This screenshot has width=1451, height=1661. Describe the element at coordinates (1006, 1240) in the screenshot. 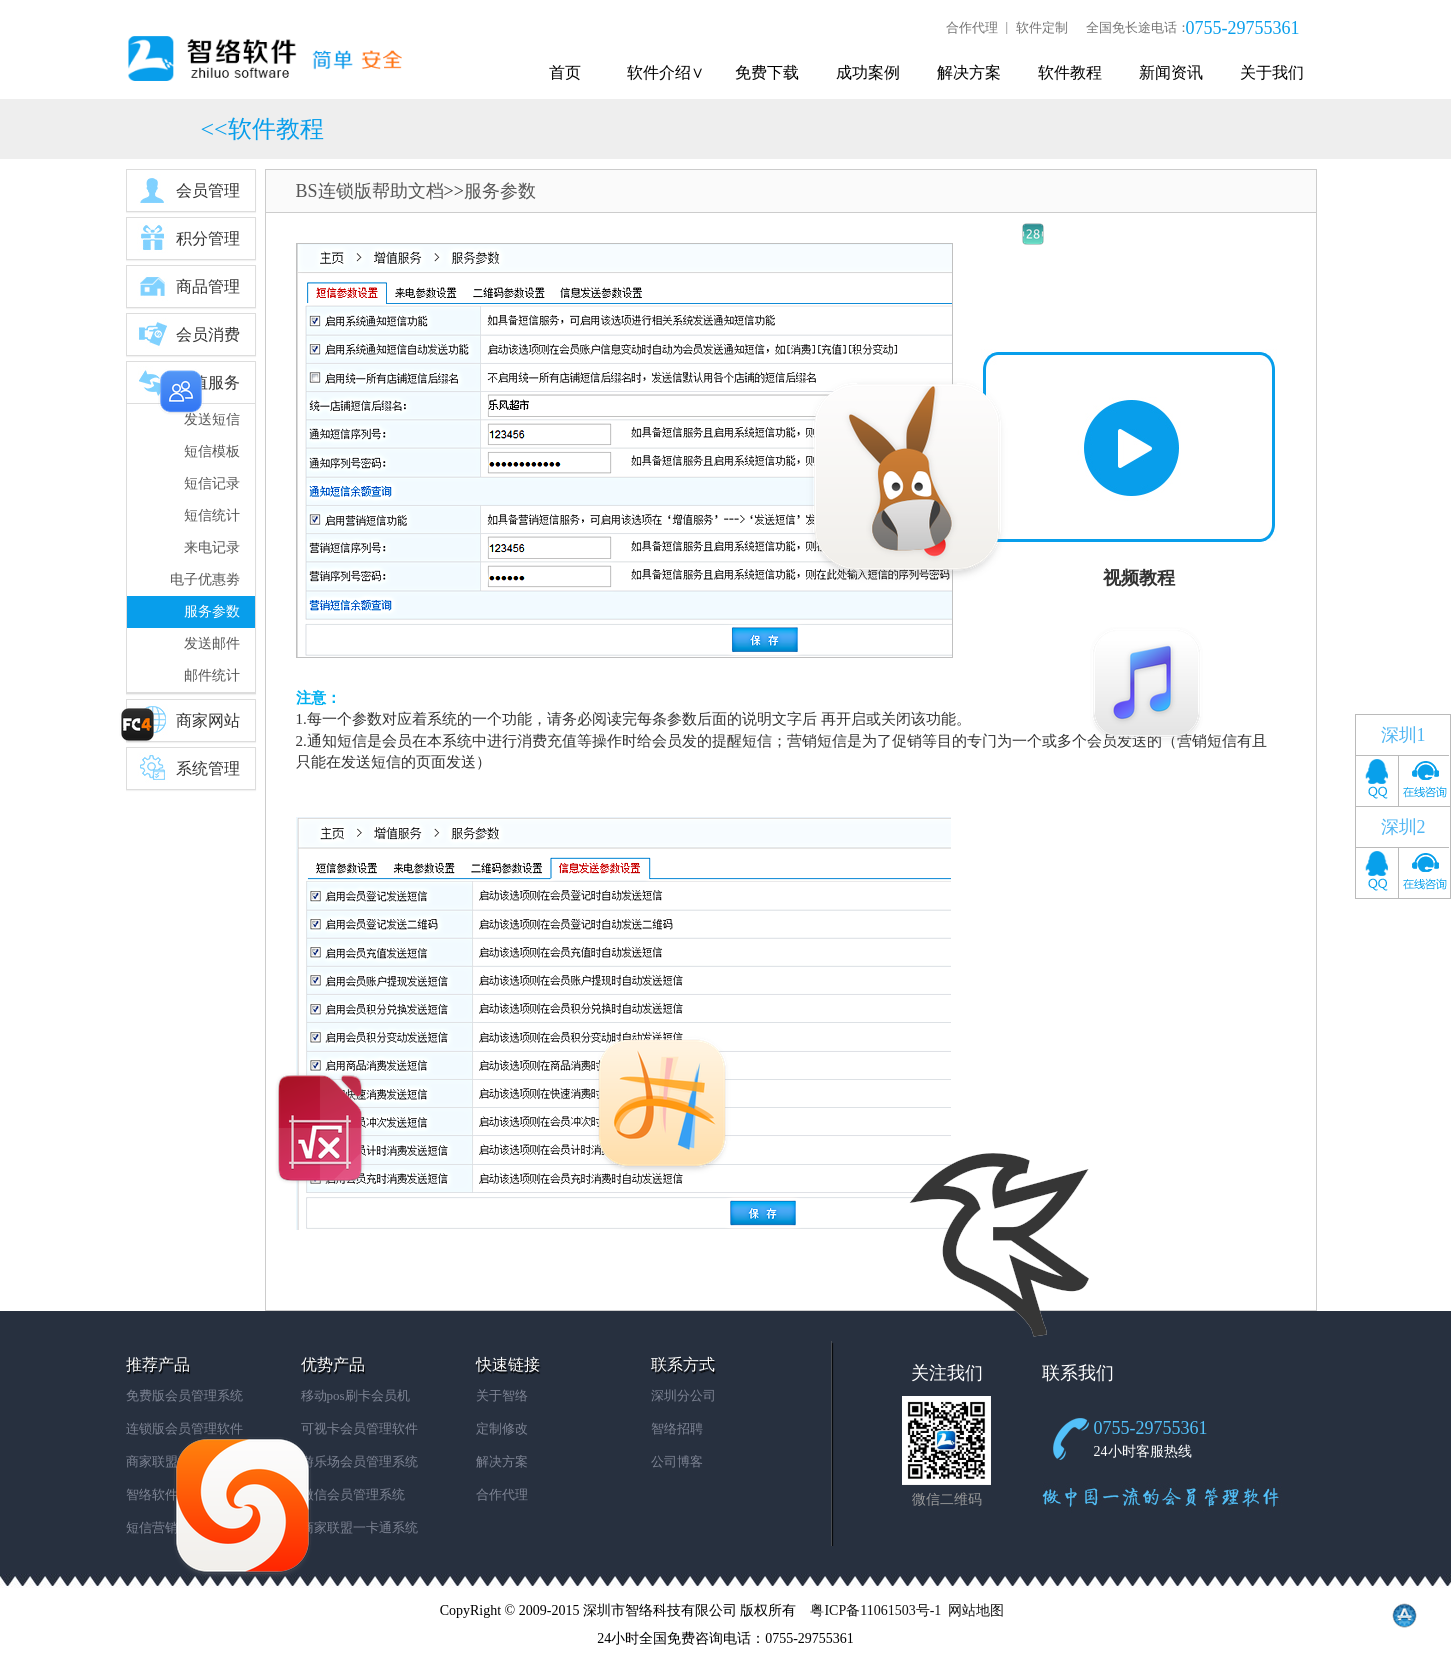

I see `open kate text editor` at that location.